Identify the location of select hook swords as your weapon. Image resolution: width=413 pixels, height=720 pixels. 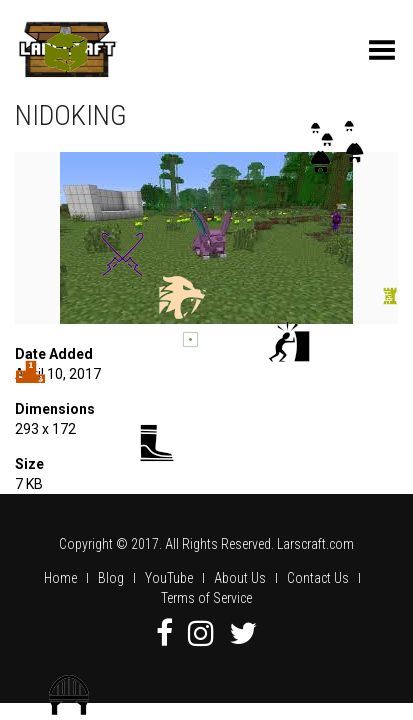
(122, 254).